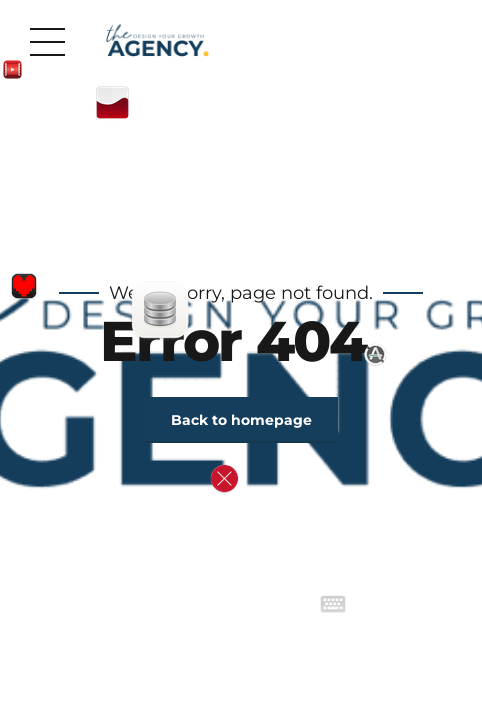  What do you see at coordinates (224, 478) in the screenshot?
I see `indicates a sync error with a shared file or folder` at bounding box center [224, 478].